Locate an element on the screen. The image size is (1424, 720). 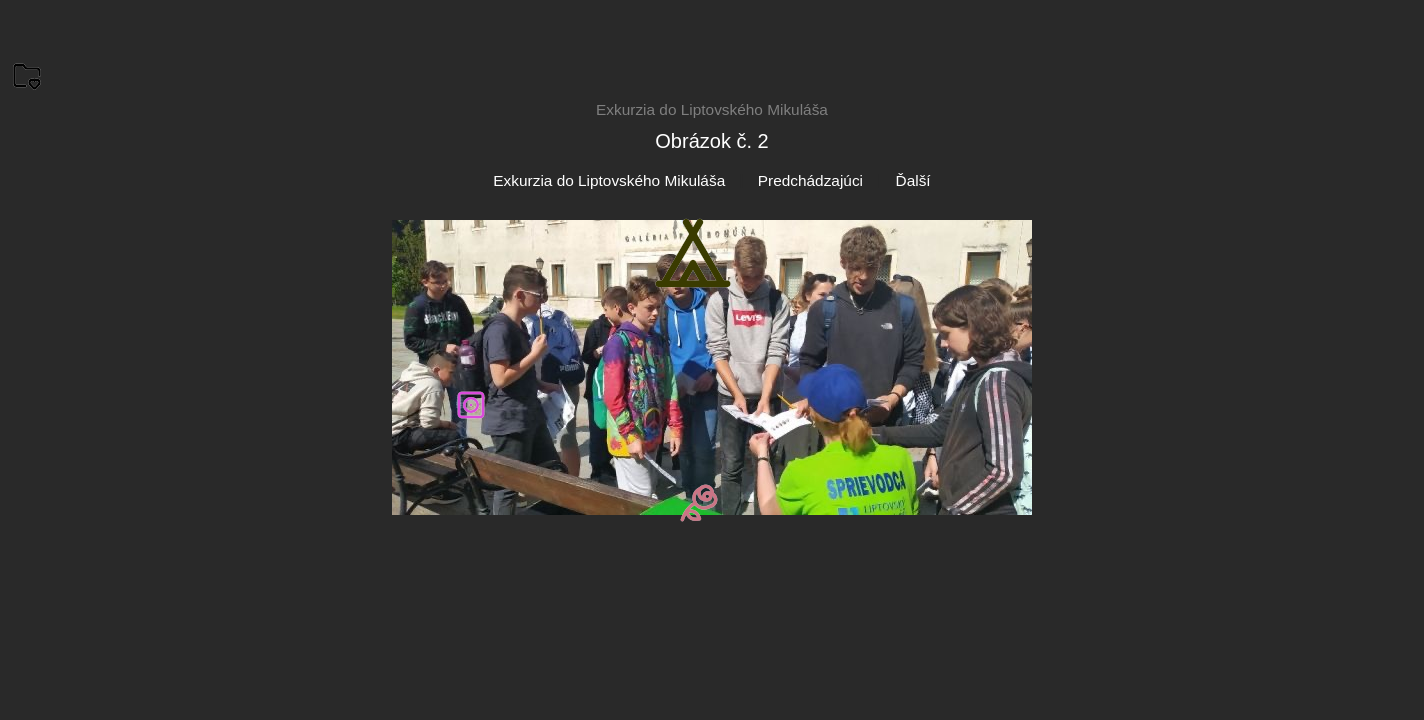
view camping or outdoor locations is located at coordinates (693, 253).